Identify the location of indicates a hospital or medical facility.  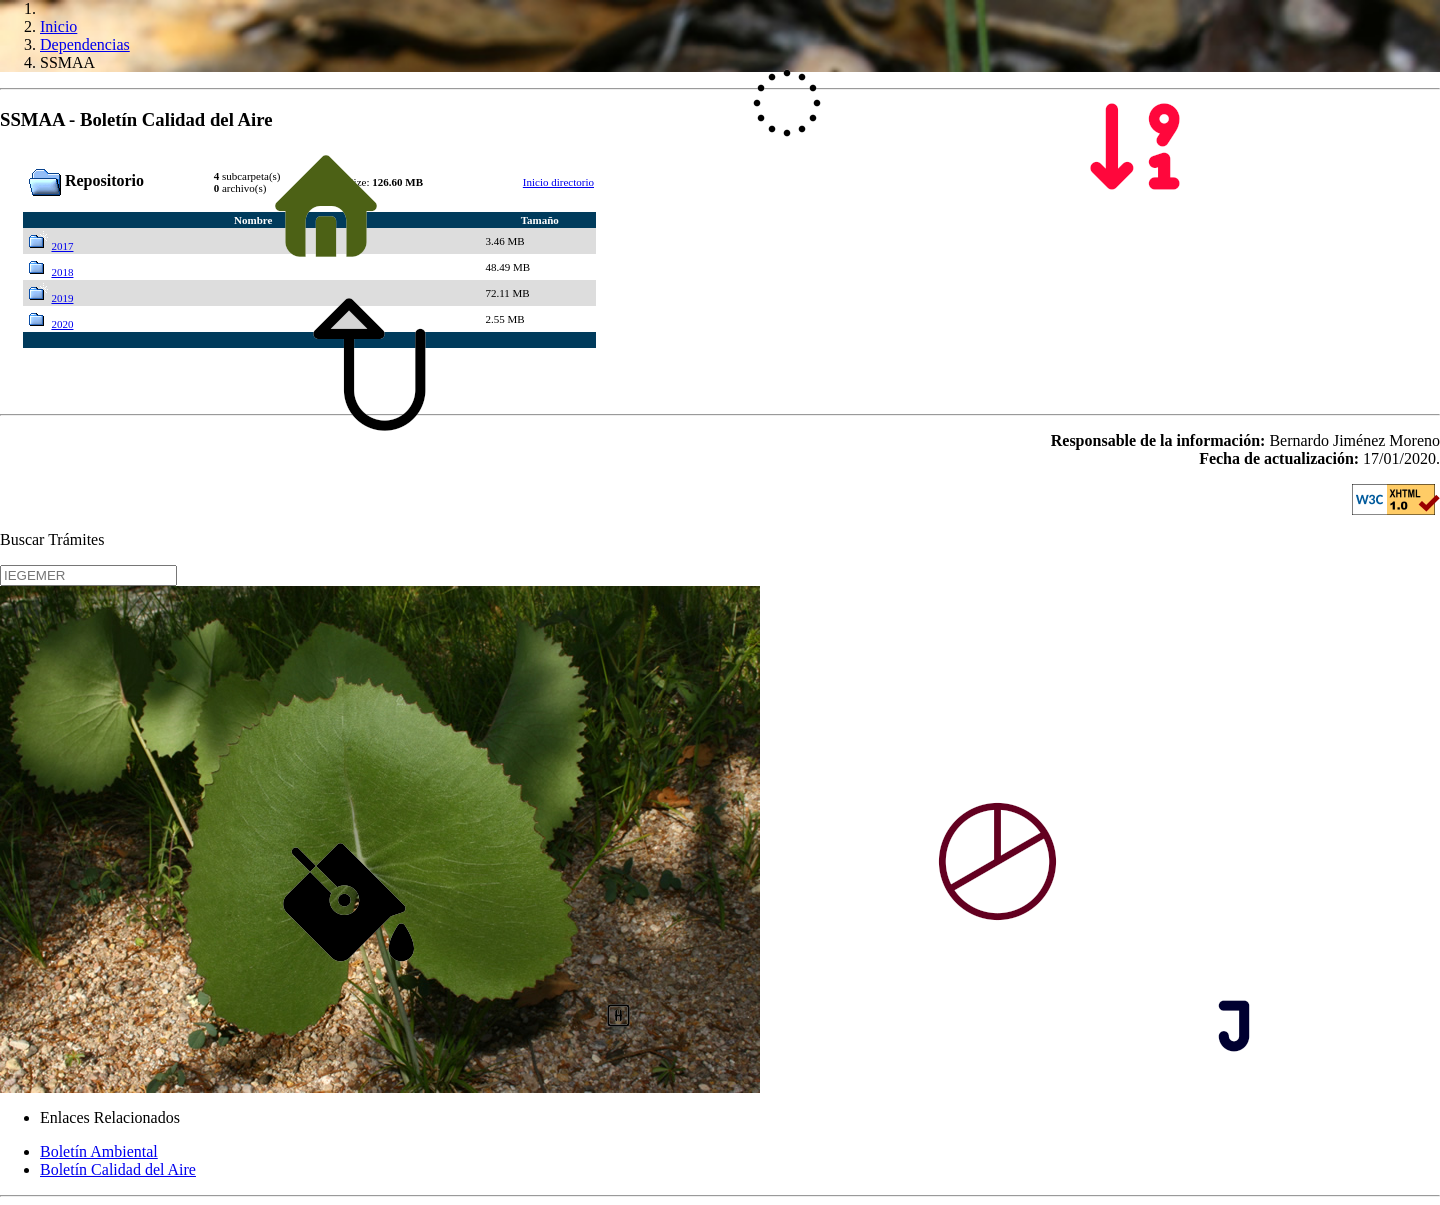
(618, 1015).